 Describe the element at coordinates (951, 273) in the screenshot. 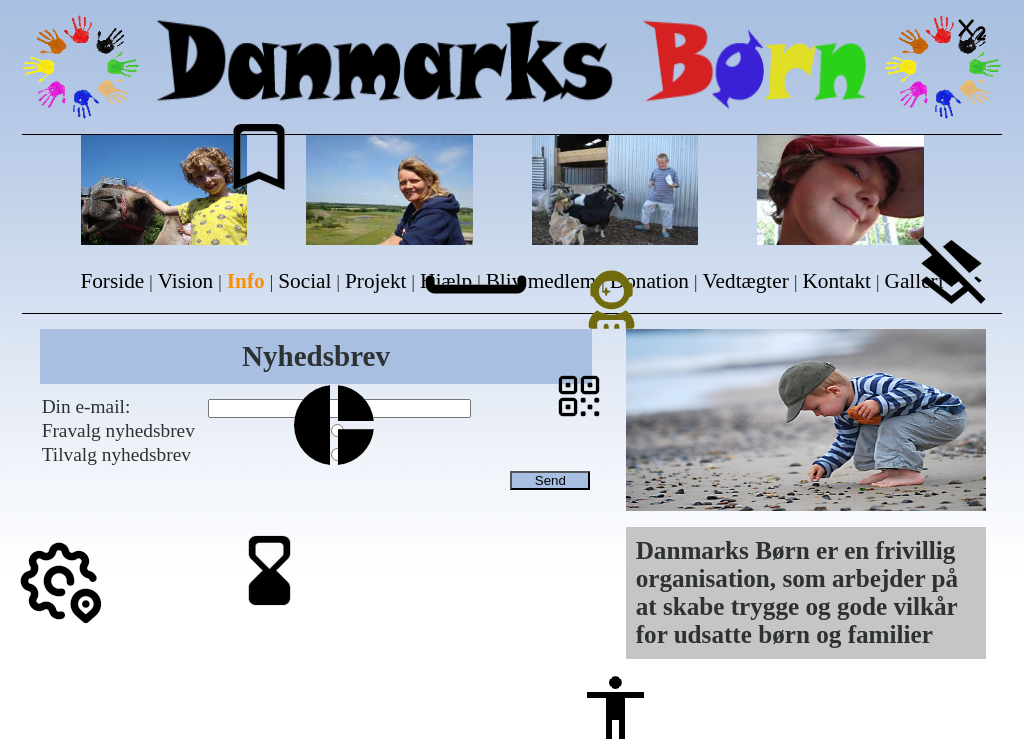

I see `clear all map layers` at that location.